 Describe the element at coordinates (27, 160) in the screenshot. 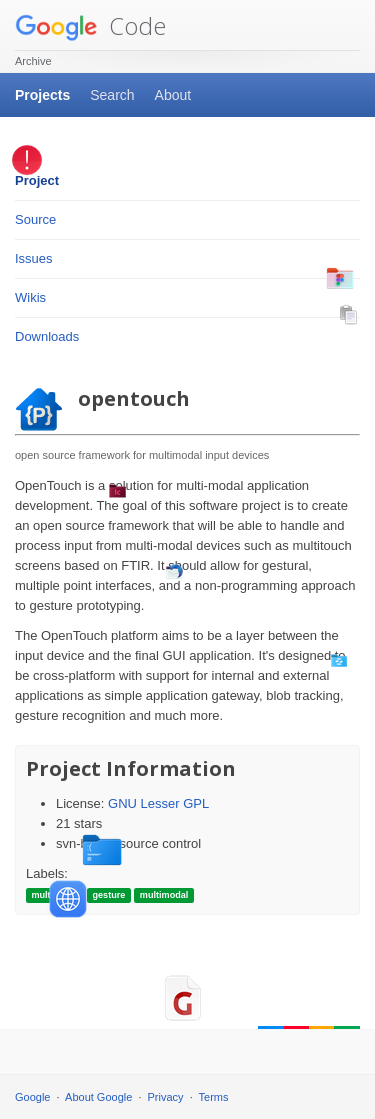

I see `indicates a warning or important alert message` at that location.